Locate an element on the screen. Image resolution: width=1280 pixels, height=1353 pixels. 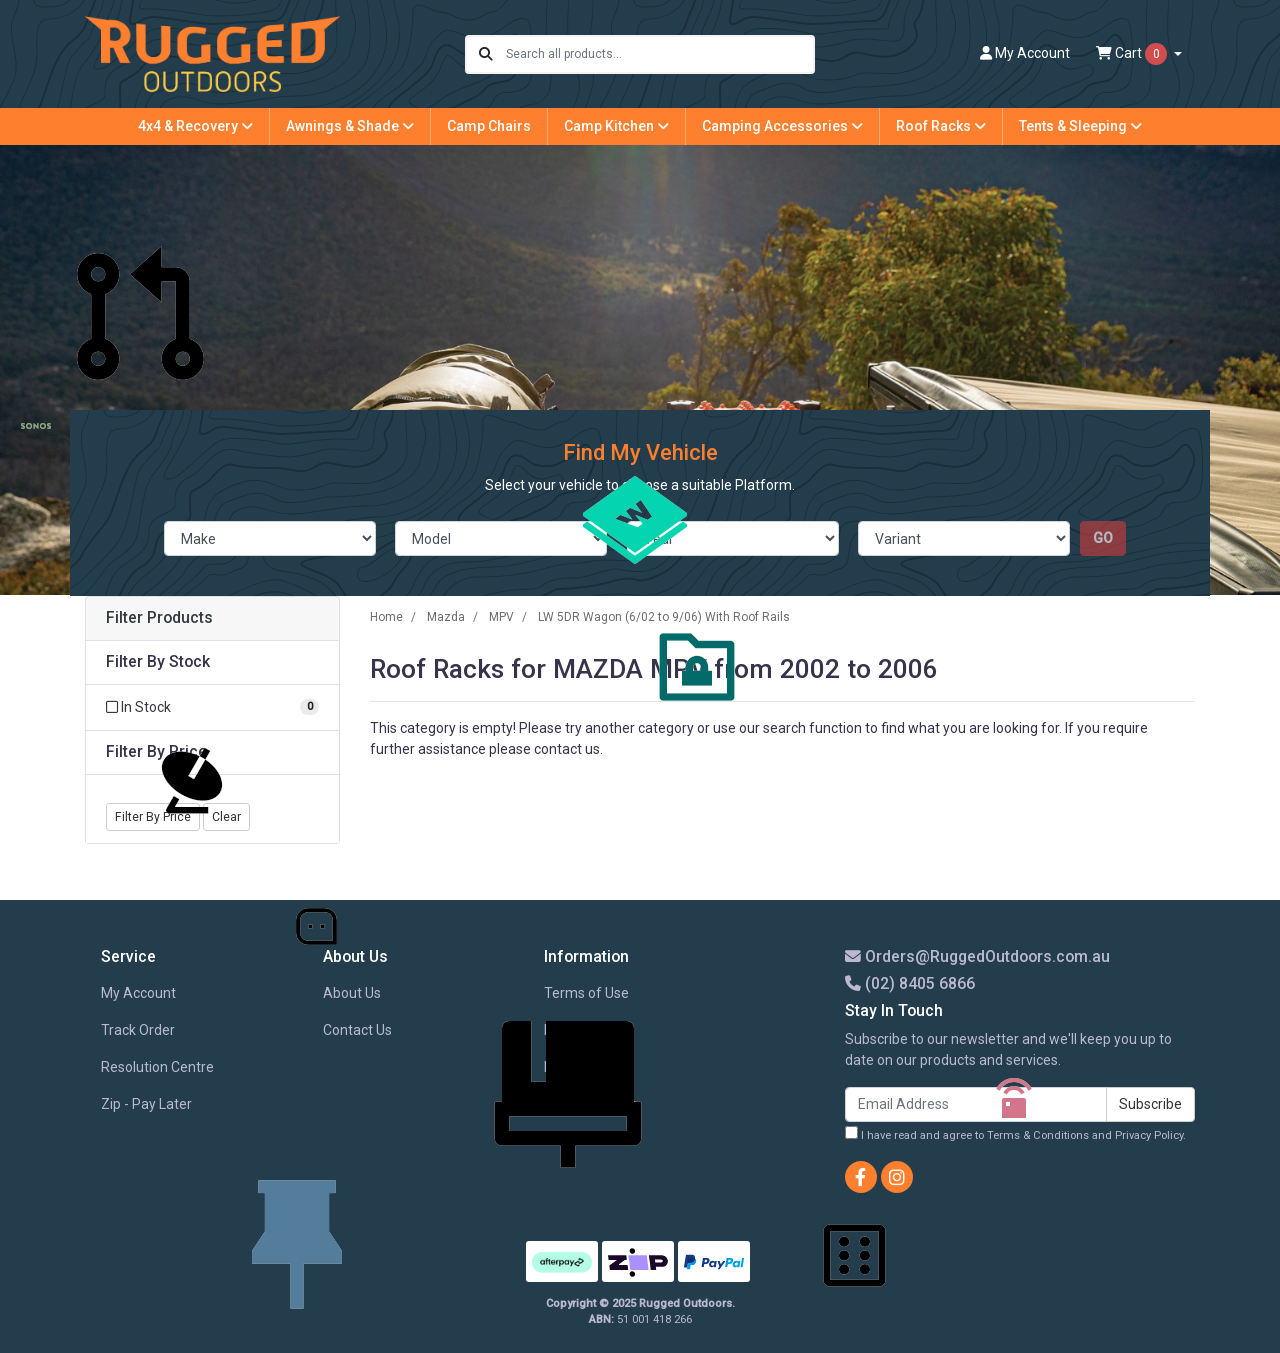
connect to a remote control device is located at coordinates (1014, 1098).